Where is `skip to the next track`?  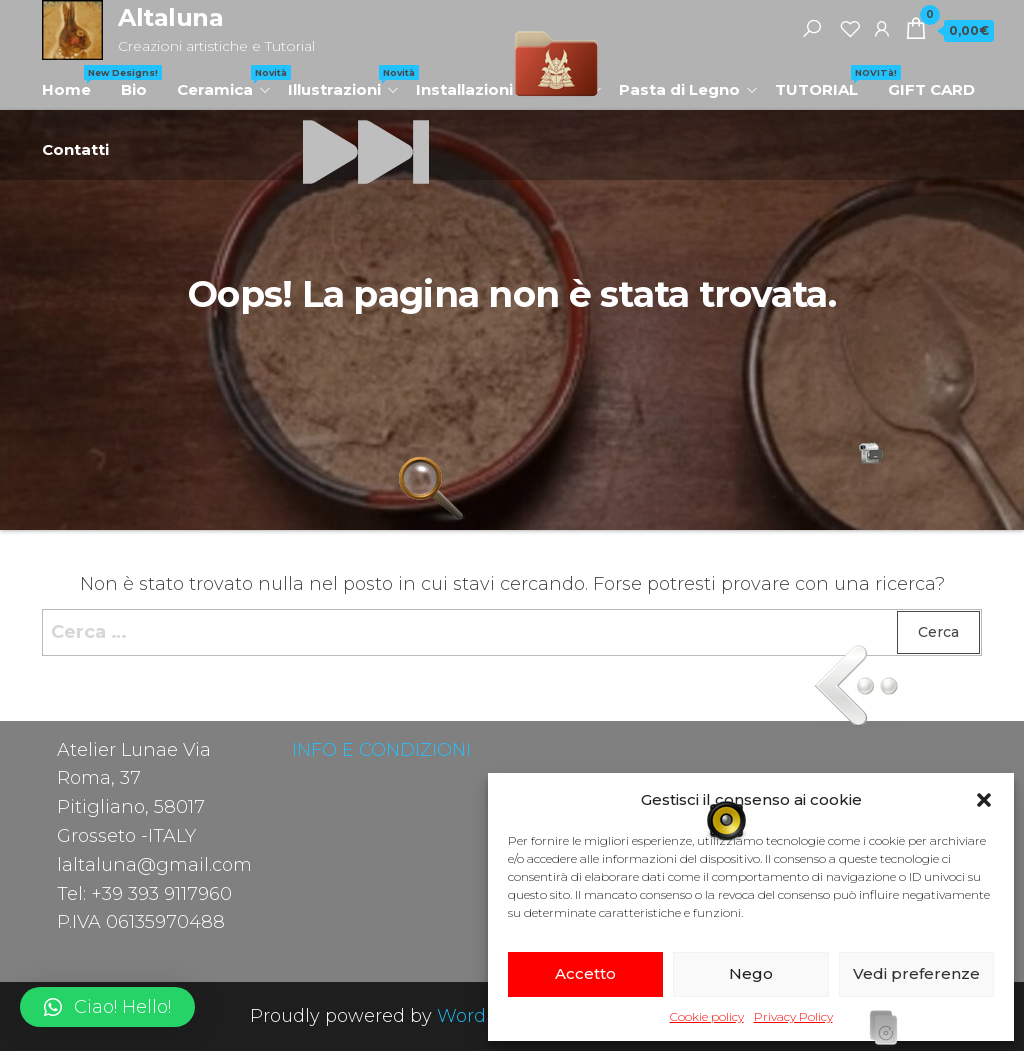
skip to the next track is located at coordinates (366, 152).